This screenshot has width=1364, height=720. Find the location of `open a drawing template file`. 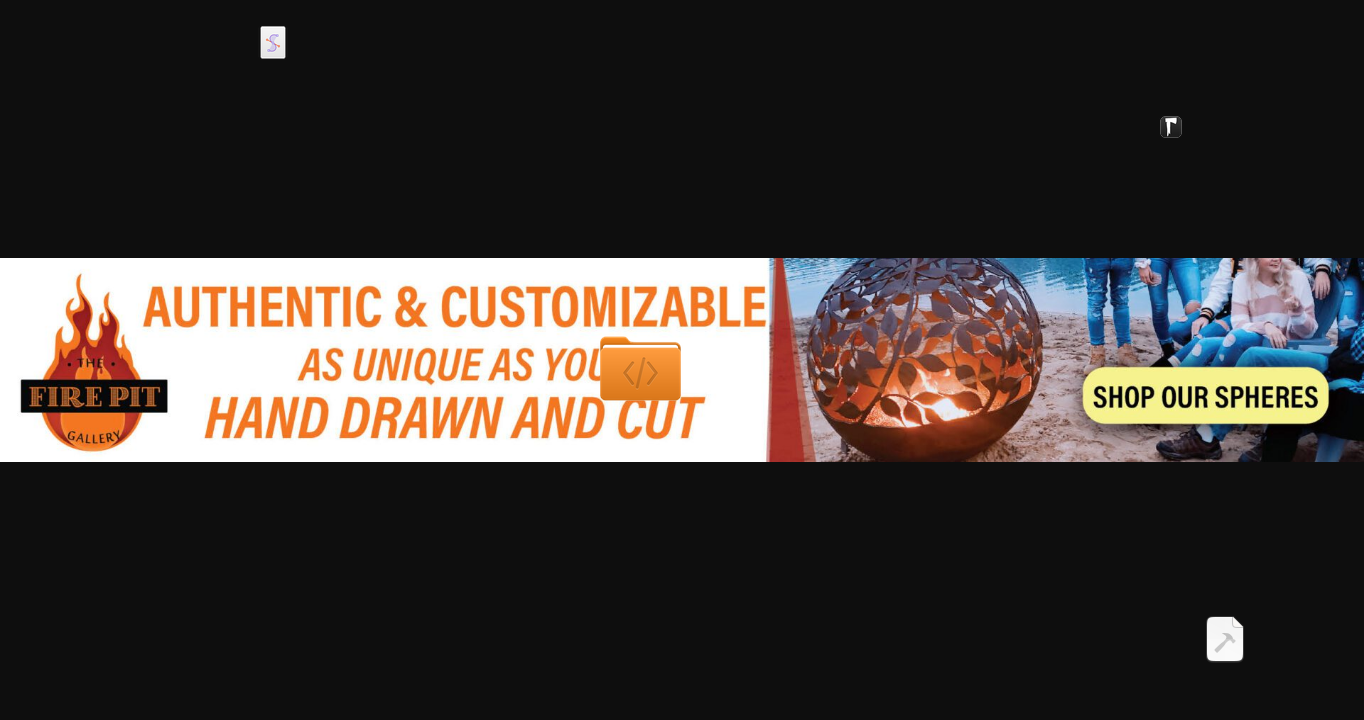

open a drawing template file is located at coordinates (273, 43).